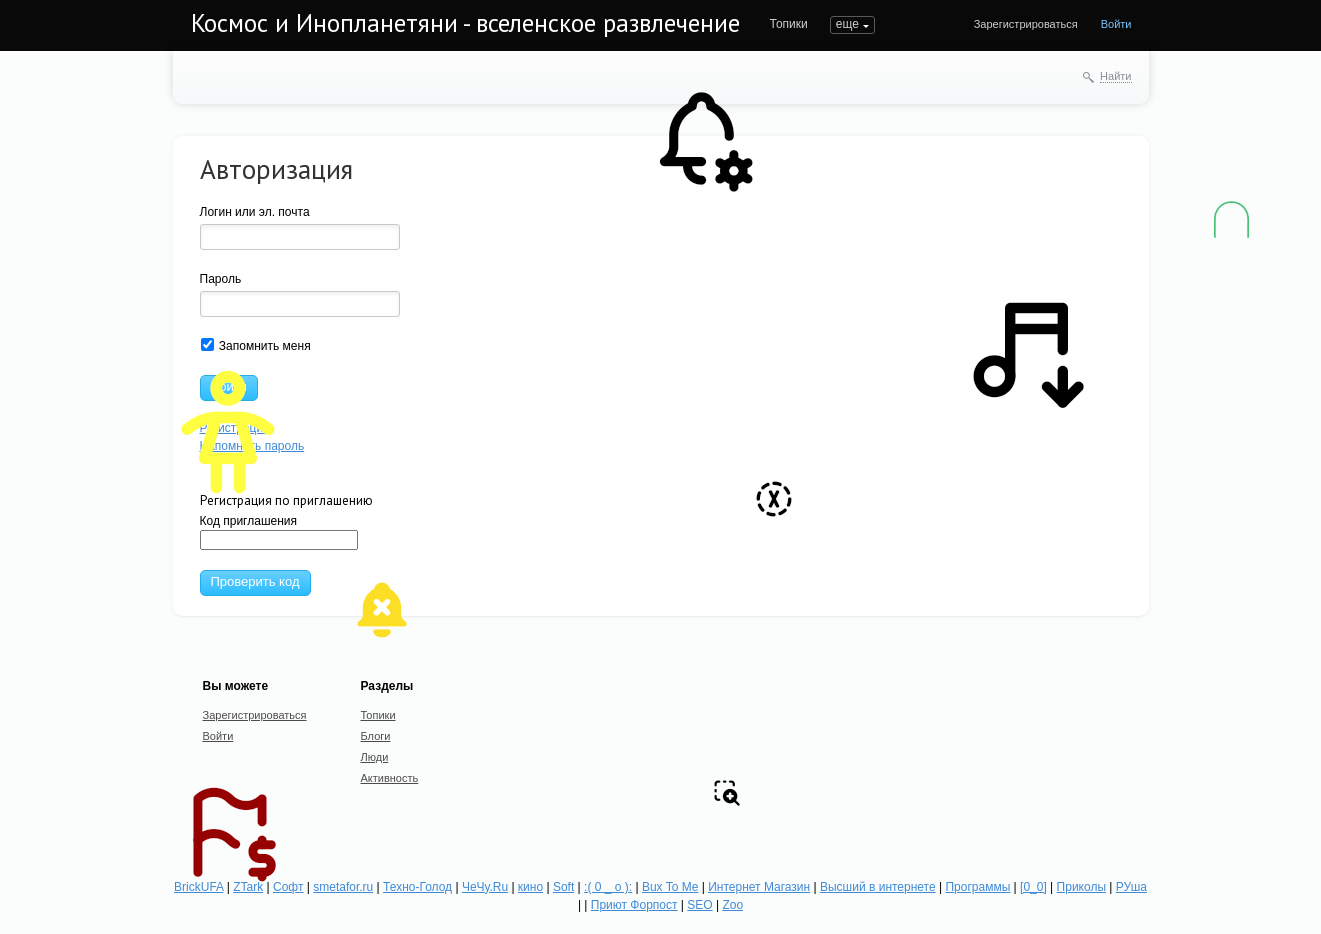  Describe the element at coordinates (1231, 220) in the screenshot. I see `indicates set intersection in data operations` at that location.